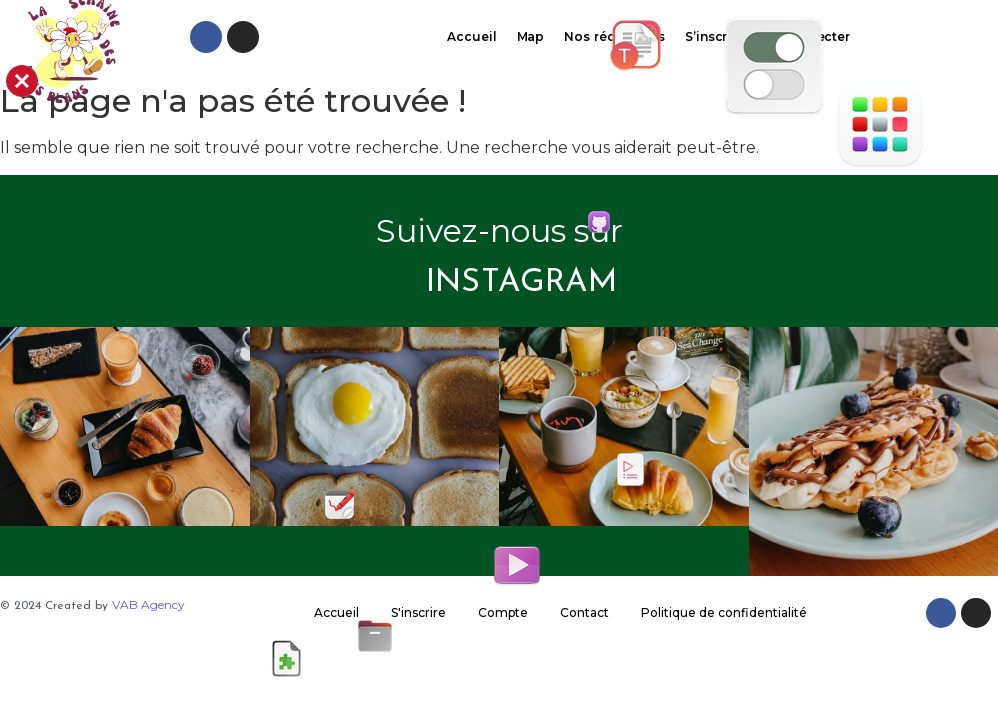  Describe the element at coordinates (286, 658) in the screenshot. I see `openoffice or libreoffice extension file` at that location.